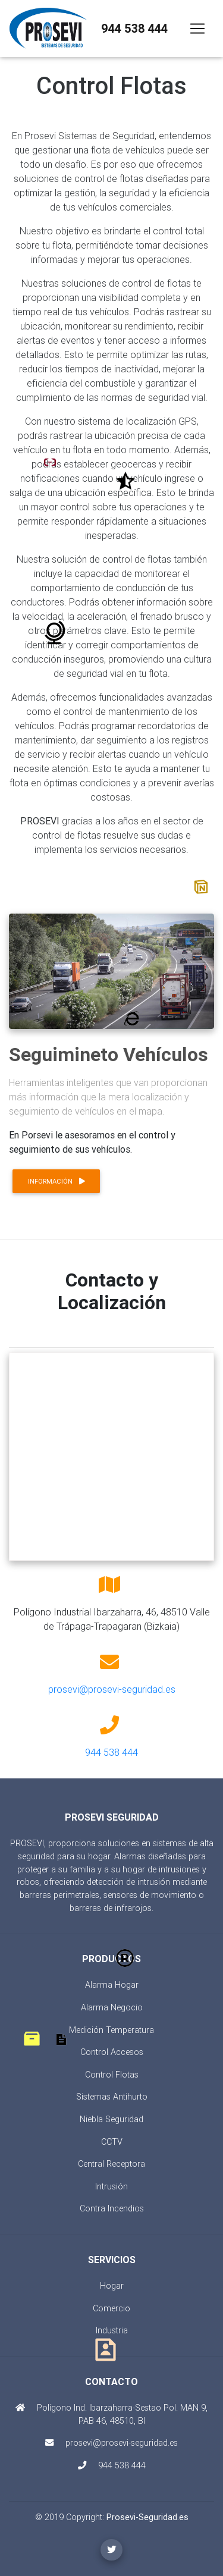 The image size is (223, 2576). What do you see at coordinates (201, 887) in the screenshot?
I see `open Notion app` at bounding box center [201, 887].